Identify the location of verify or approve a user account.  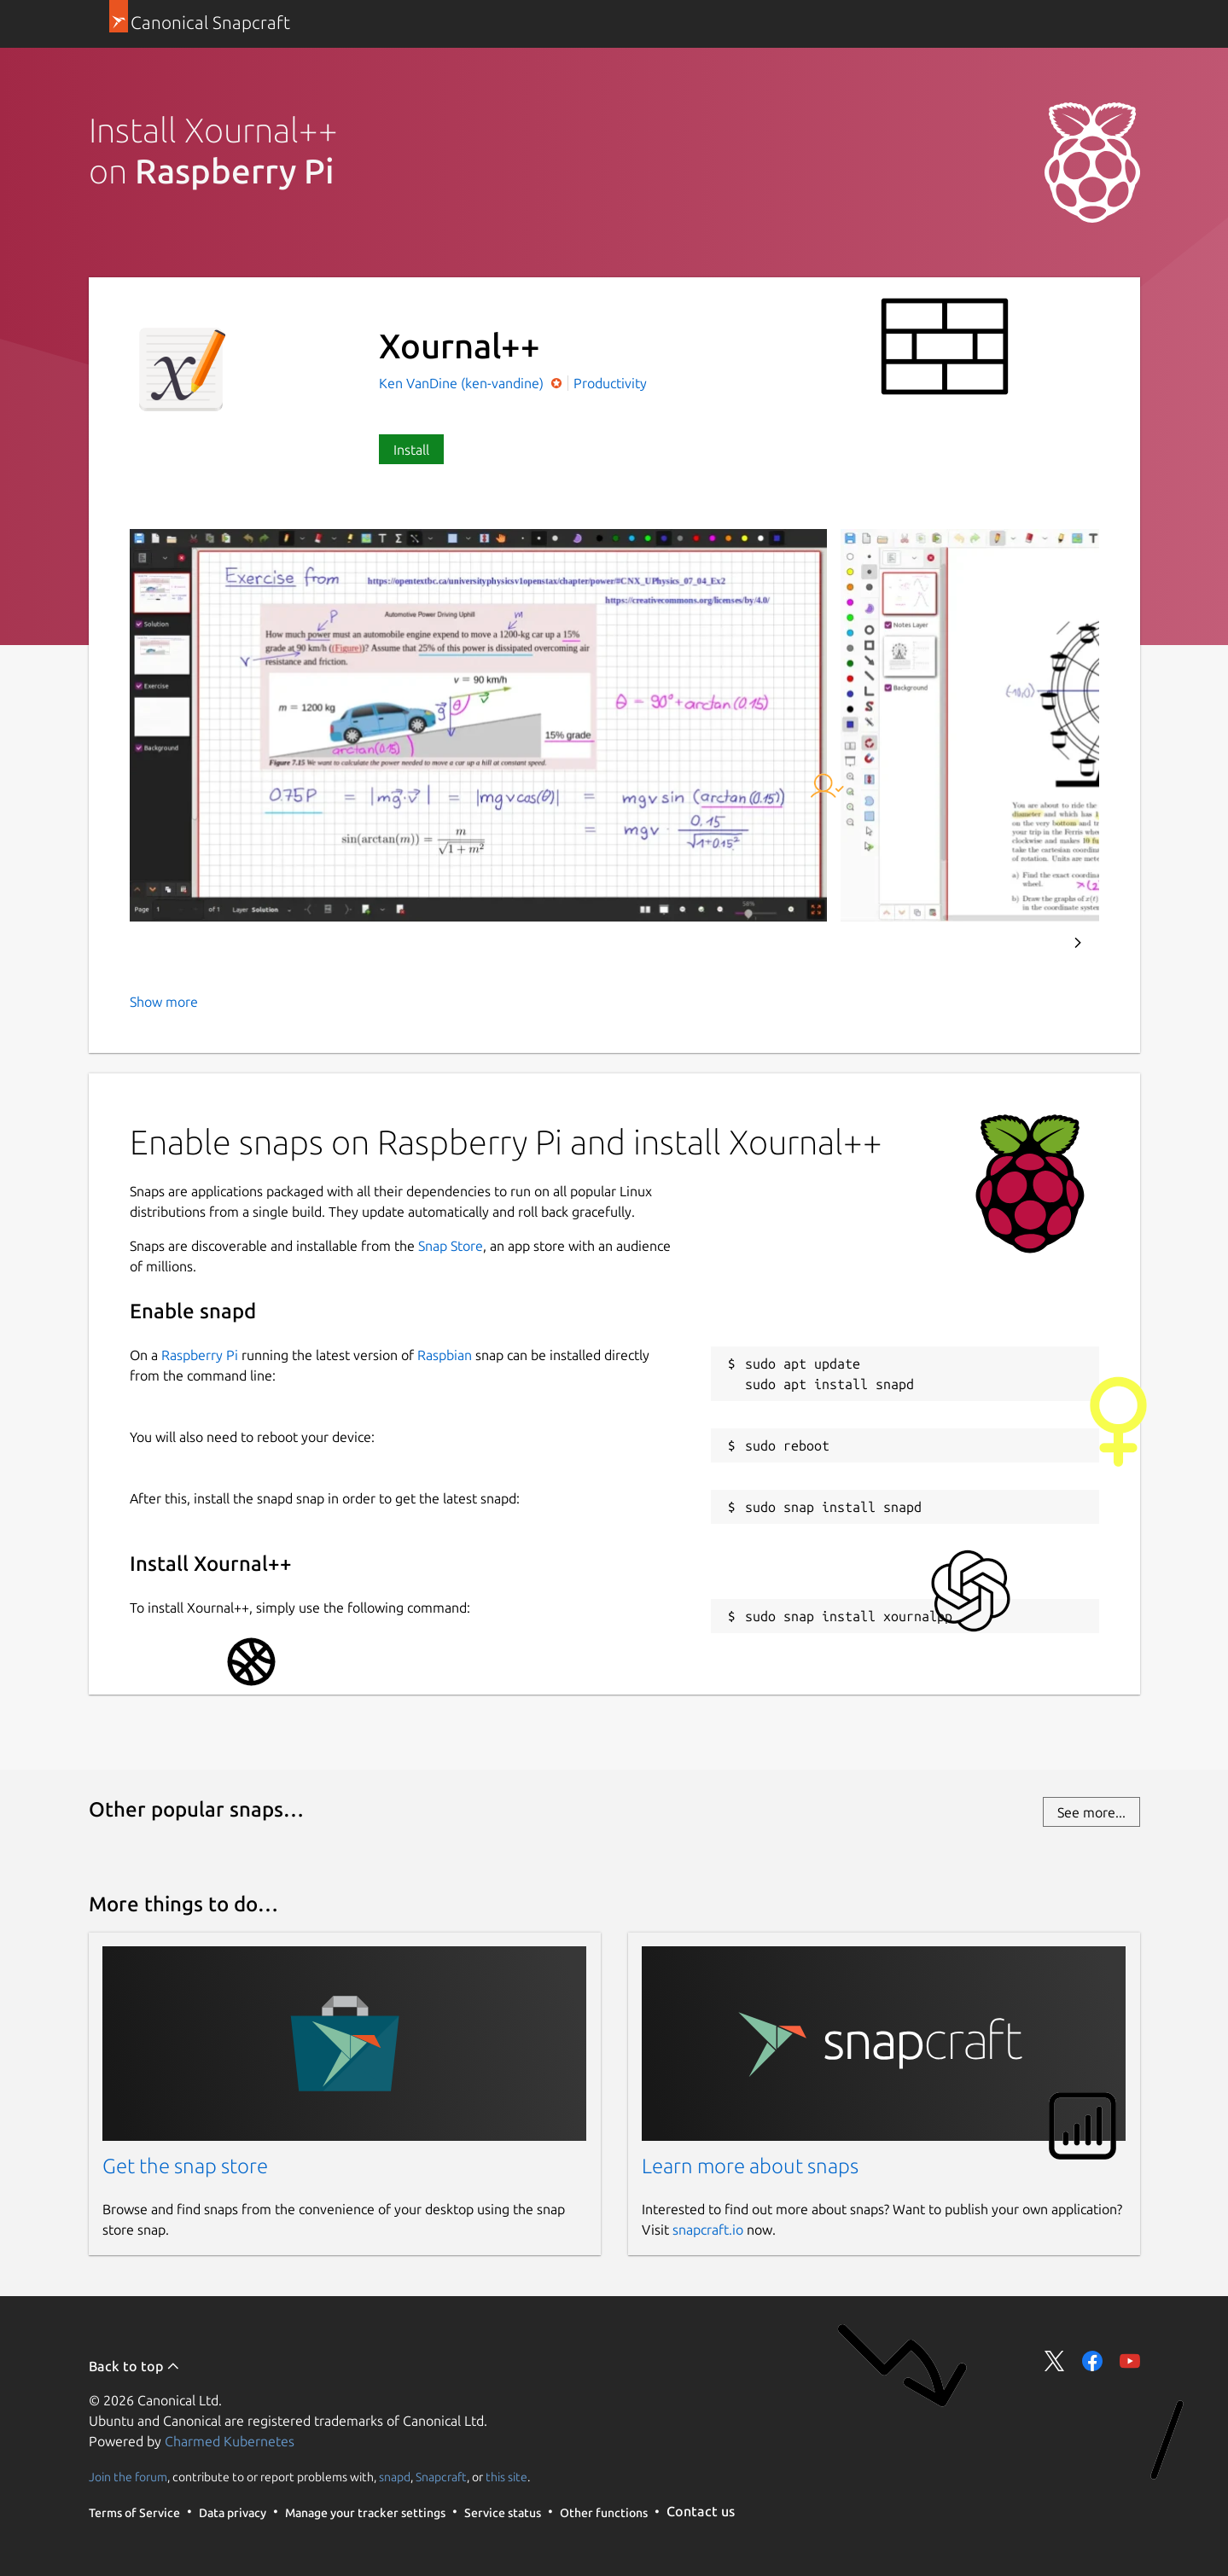
(826, 787).